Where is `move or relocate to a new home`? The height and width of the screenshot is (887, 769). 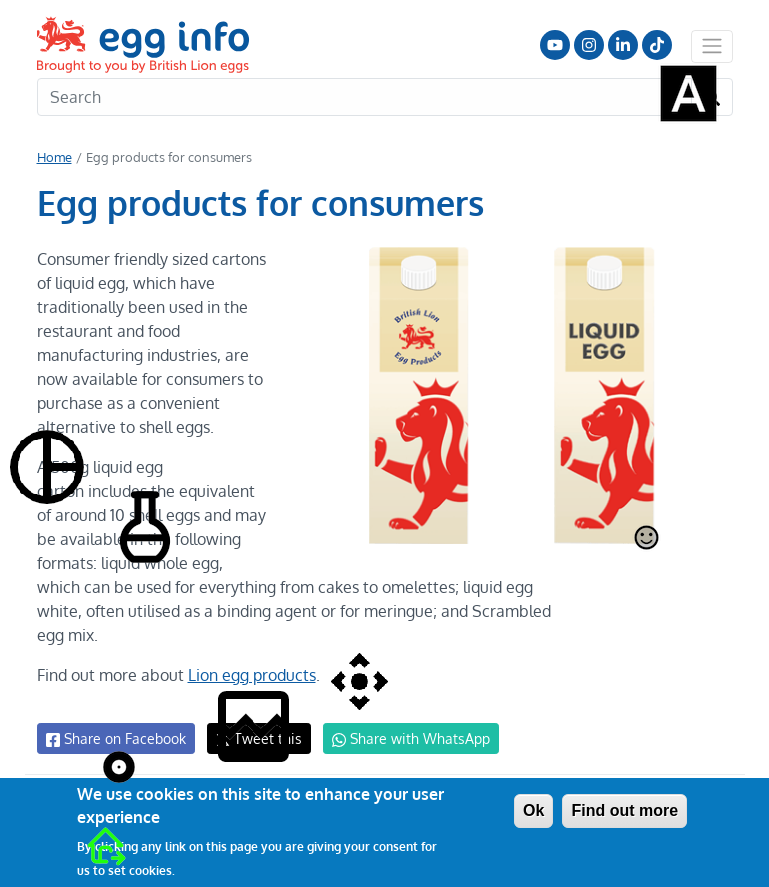
move or relocate to a new home is located at coordinates (105, 845).